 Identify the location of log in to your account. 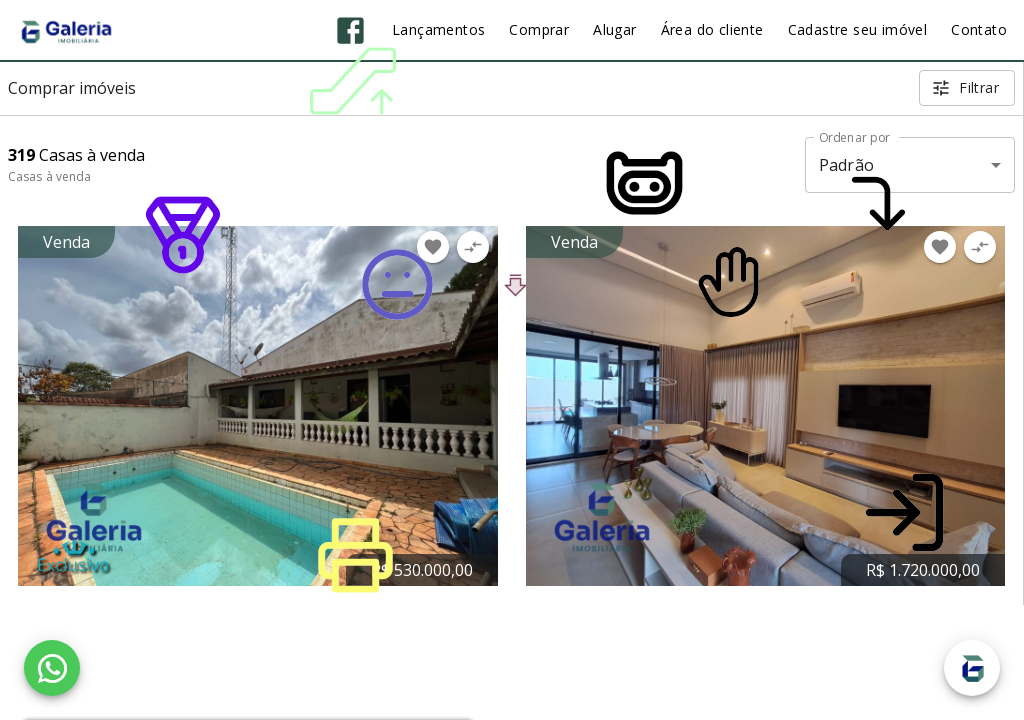
(904, 512).